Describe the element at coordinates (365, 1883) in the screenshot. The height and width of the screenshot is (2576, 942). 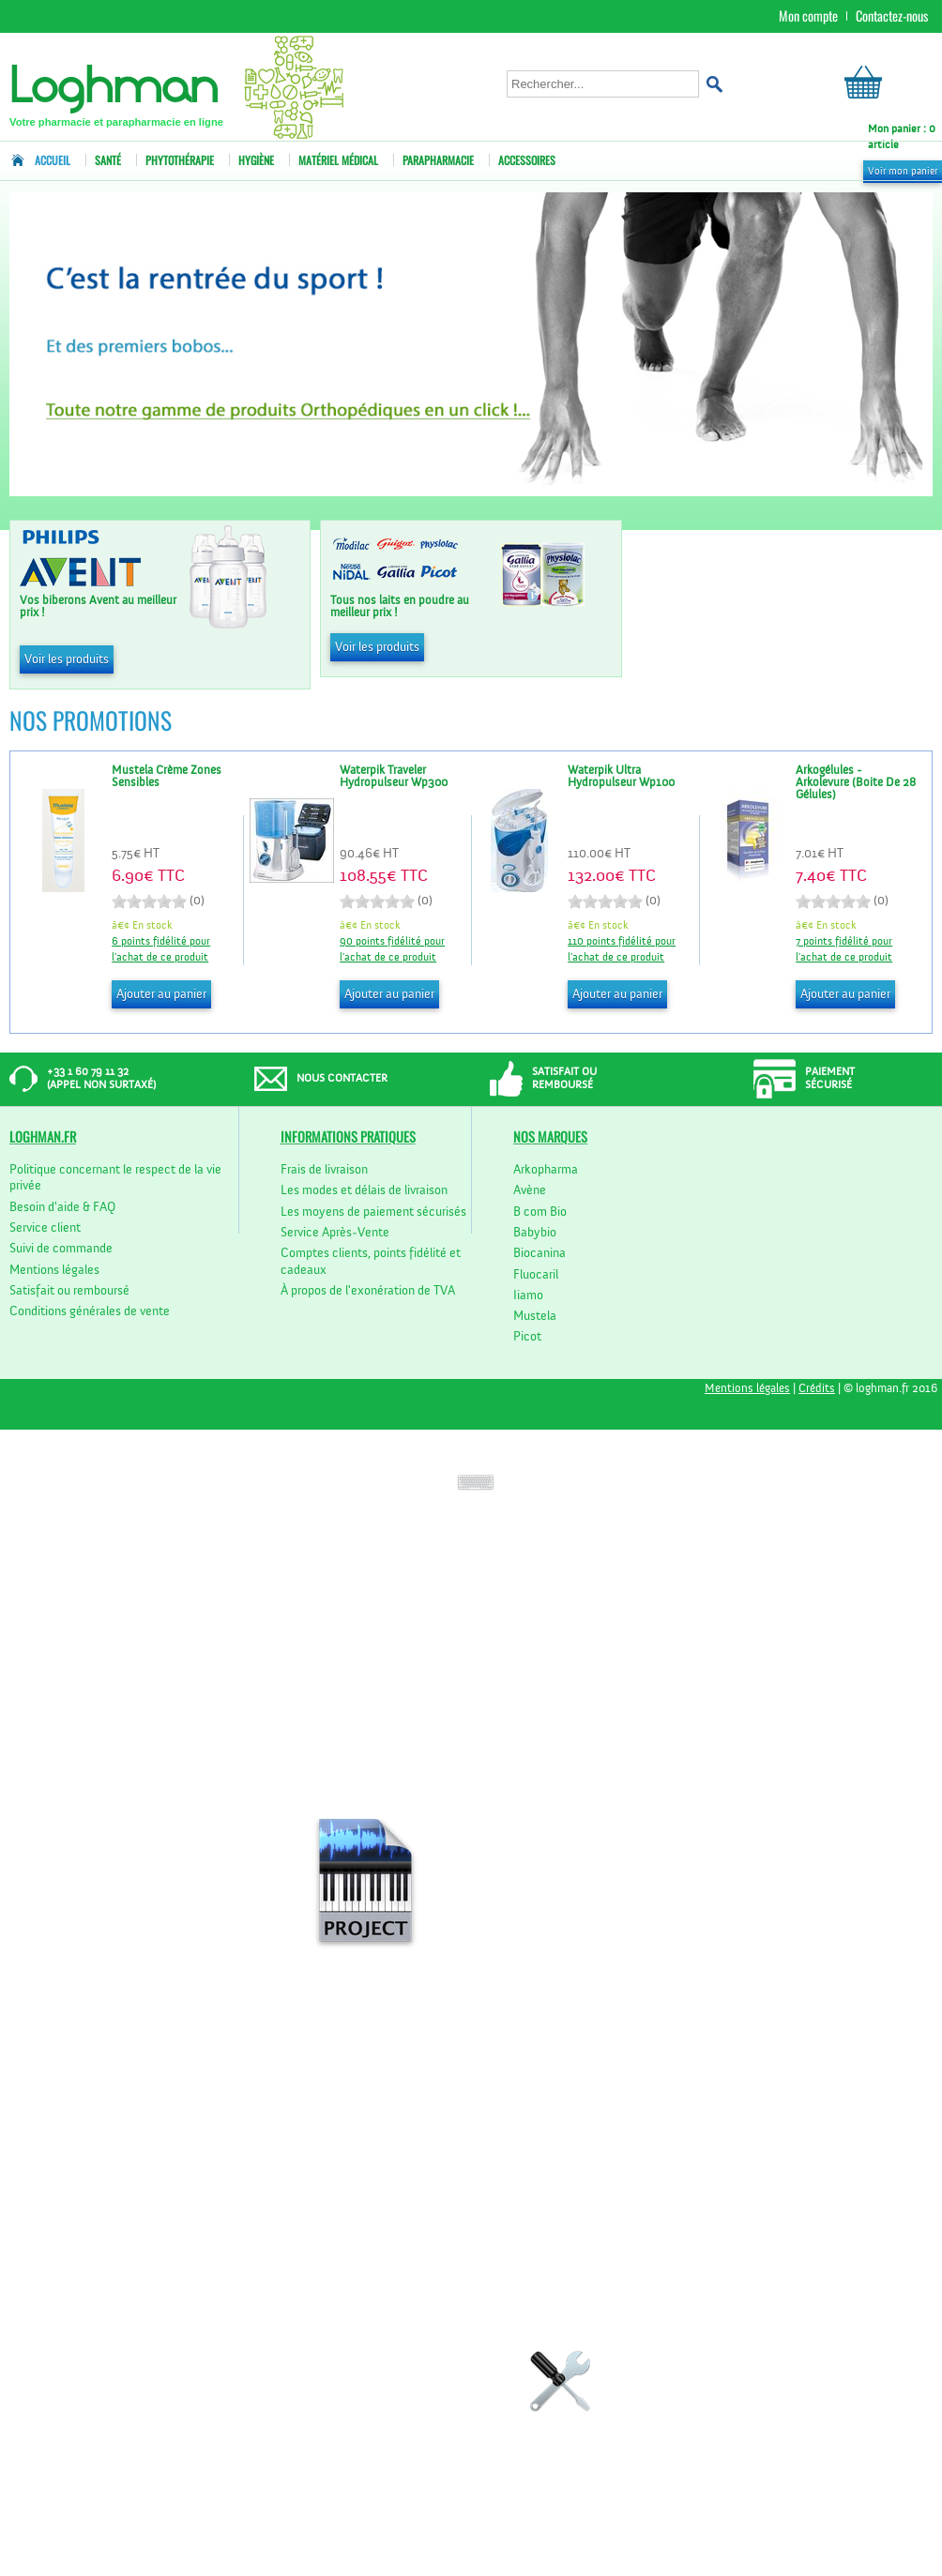
I see `open a Logic Pro or GarageBand project file` at that location.